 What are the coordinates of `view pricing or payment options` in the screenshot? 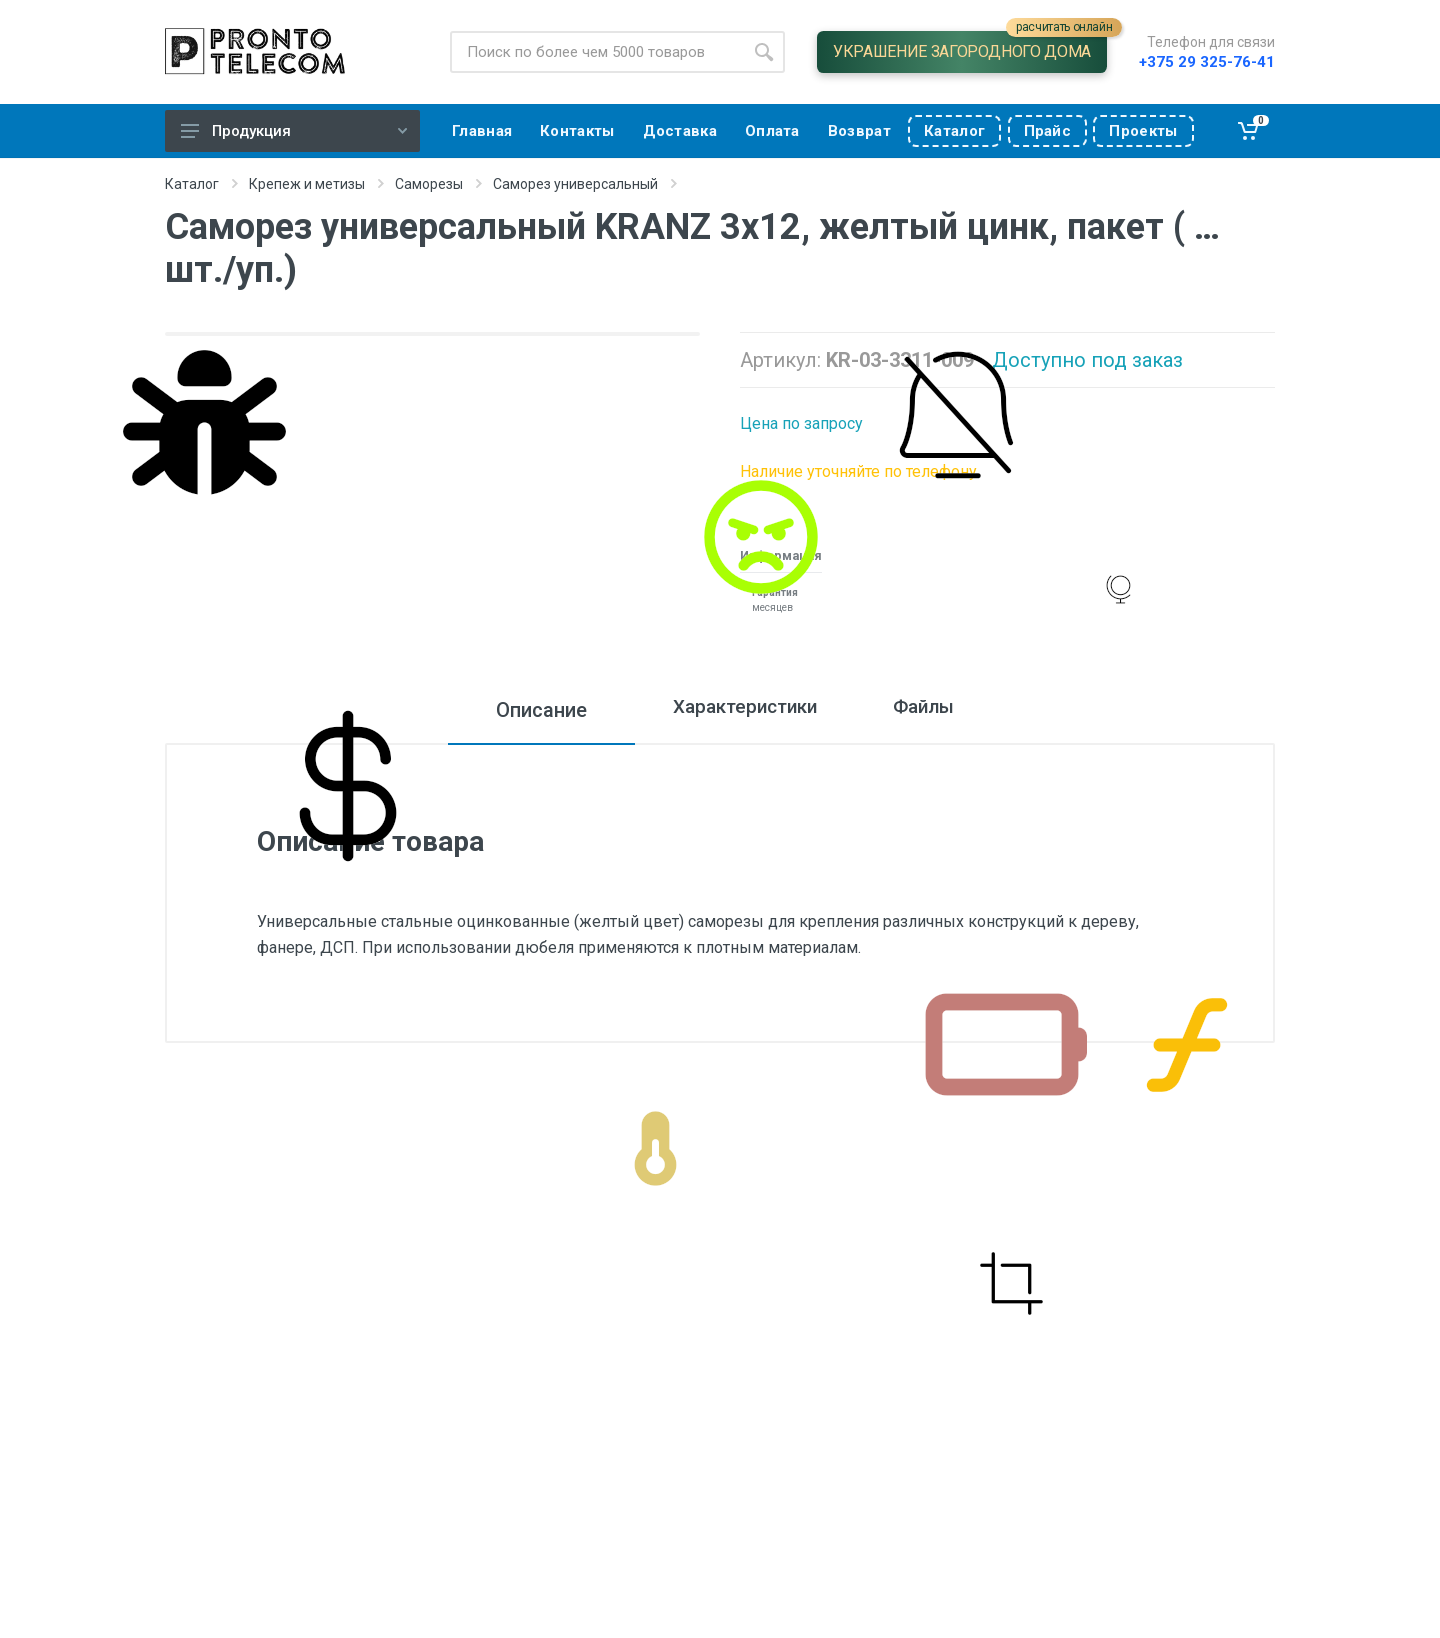 It's located at (348, 786).